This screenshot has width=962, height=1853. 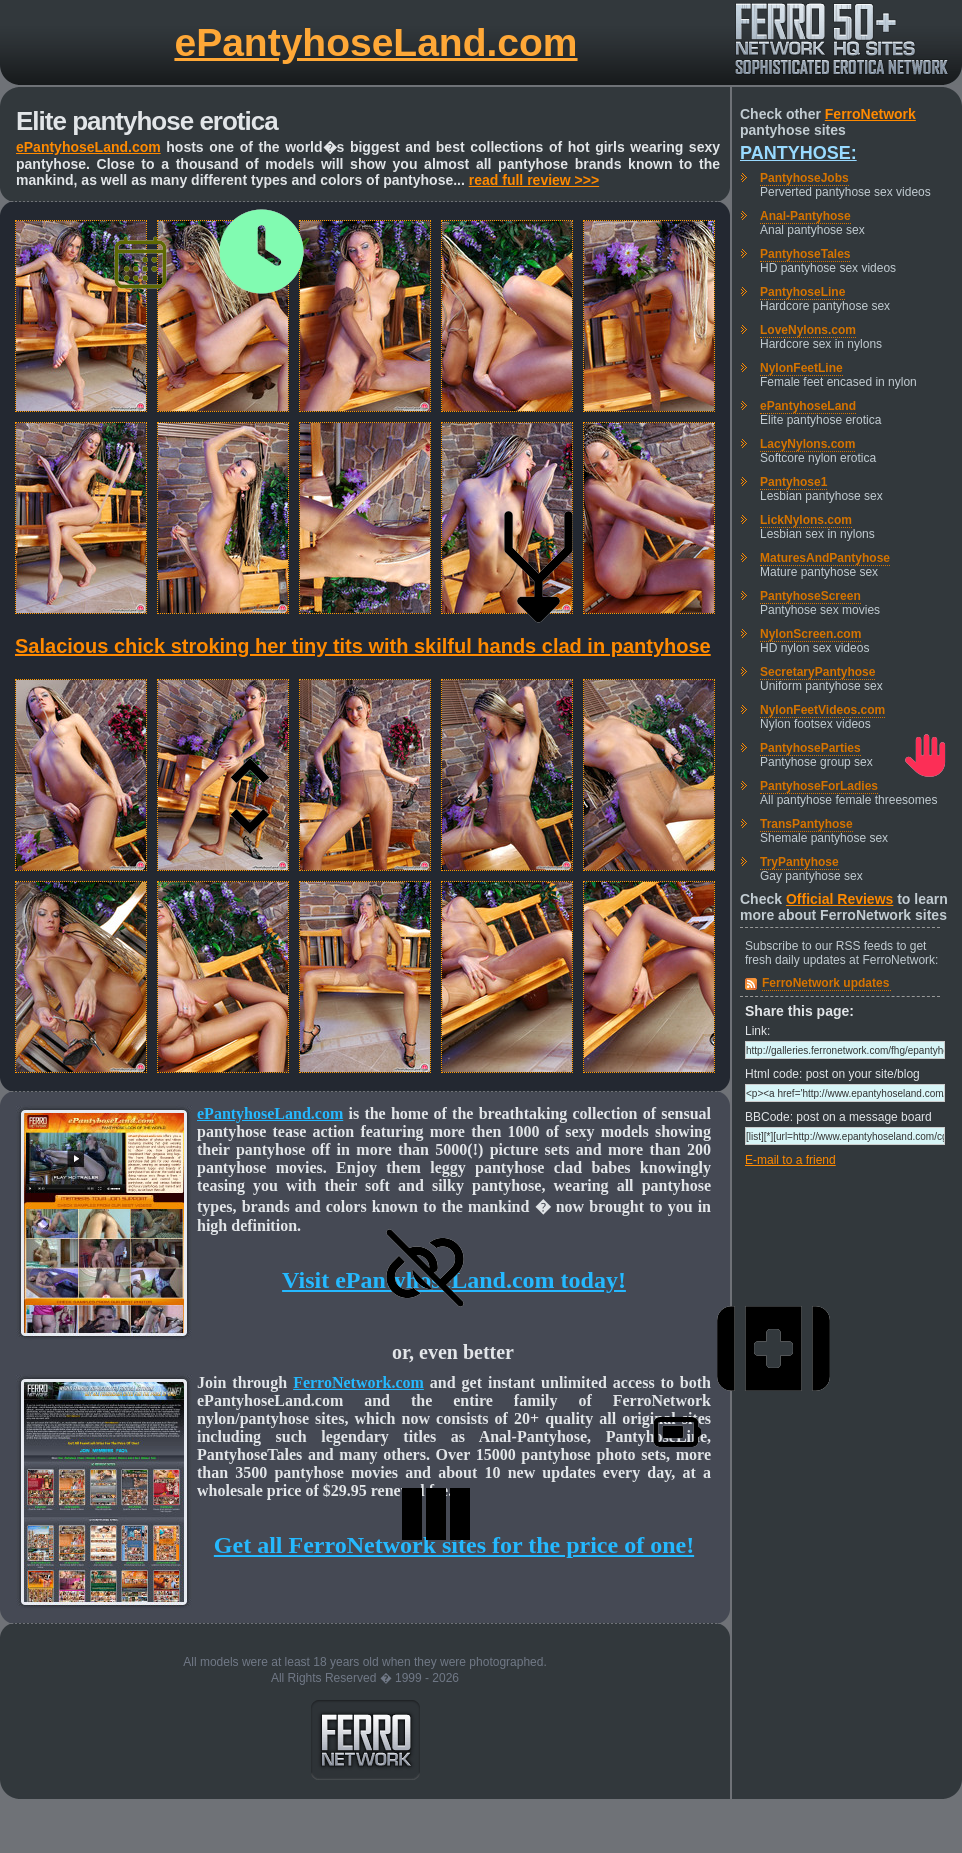 What do you see at coordinates (250, 796) in the screenshot?
I see `expand to show more content` at bounding box center [250, 796].